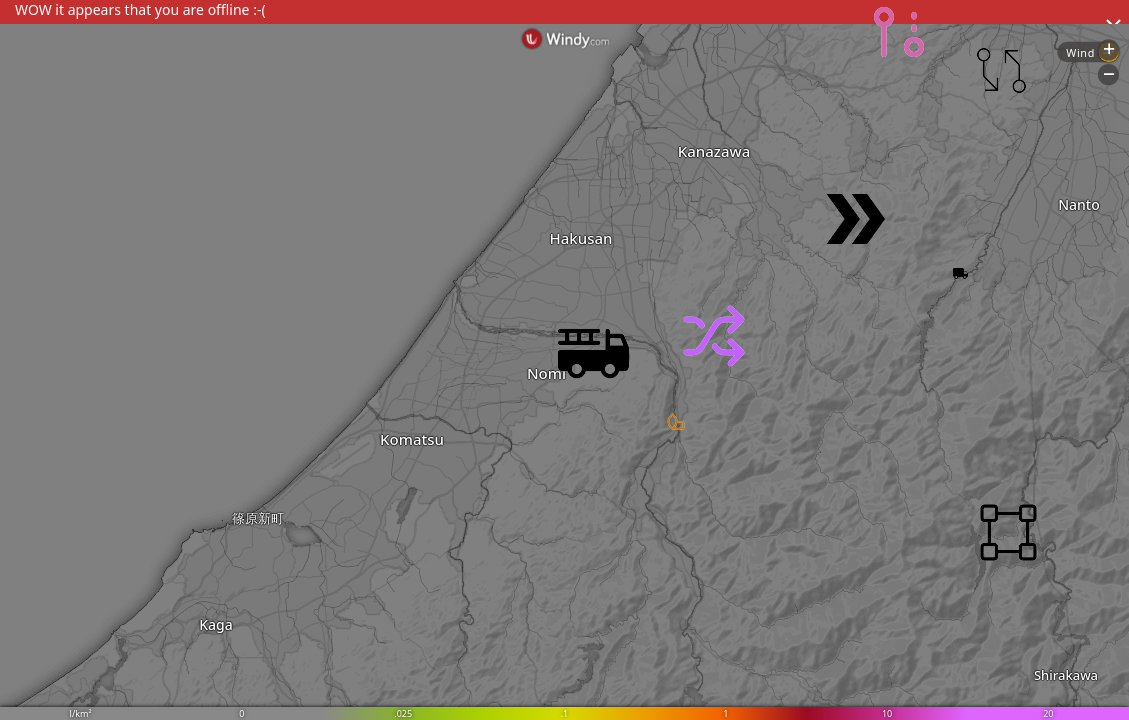 Image resolution: width=1129 pixels, height=720 pixels. Describe the element at coordinates (591, 350) in the screenshot. I see `indicates emergency services or fire department` at that location.